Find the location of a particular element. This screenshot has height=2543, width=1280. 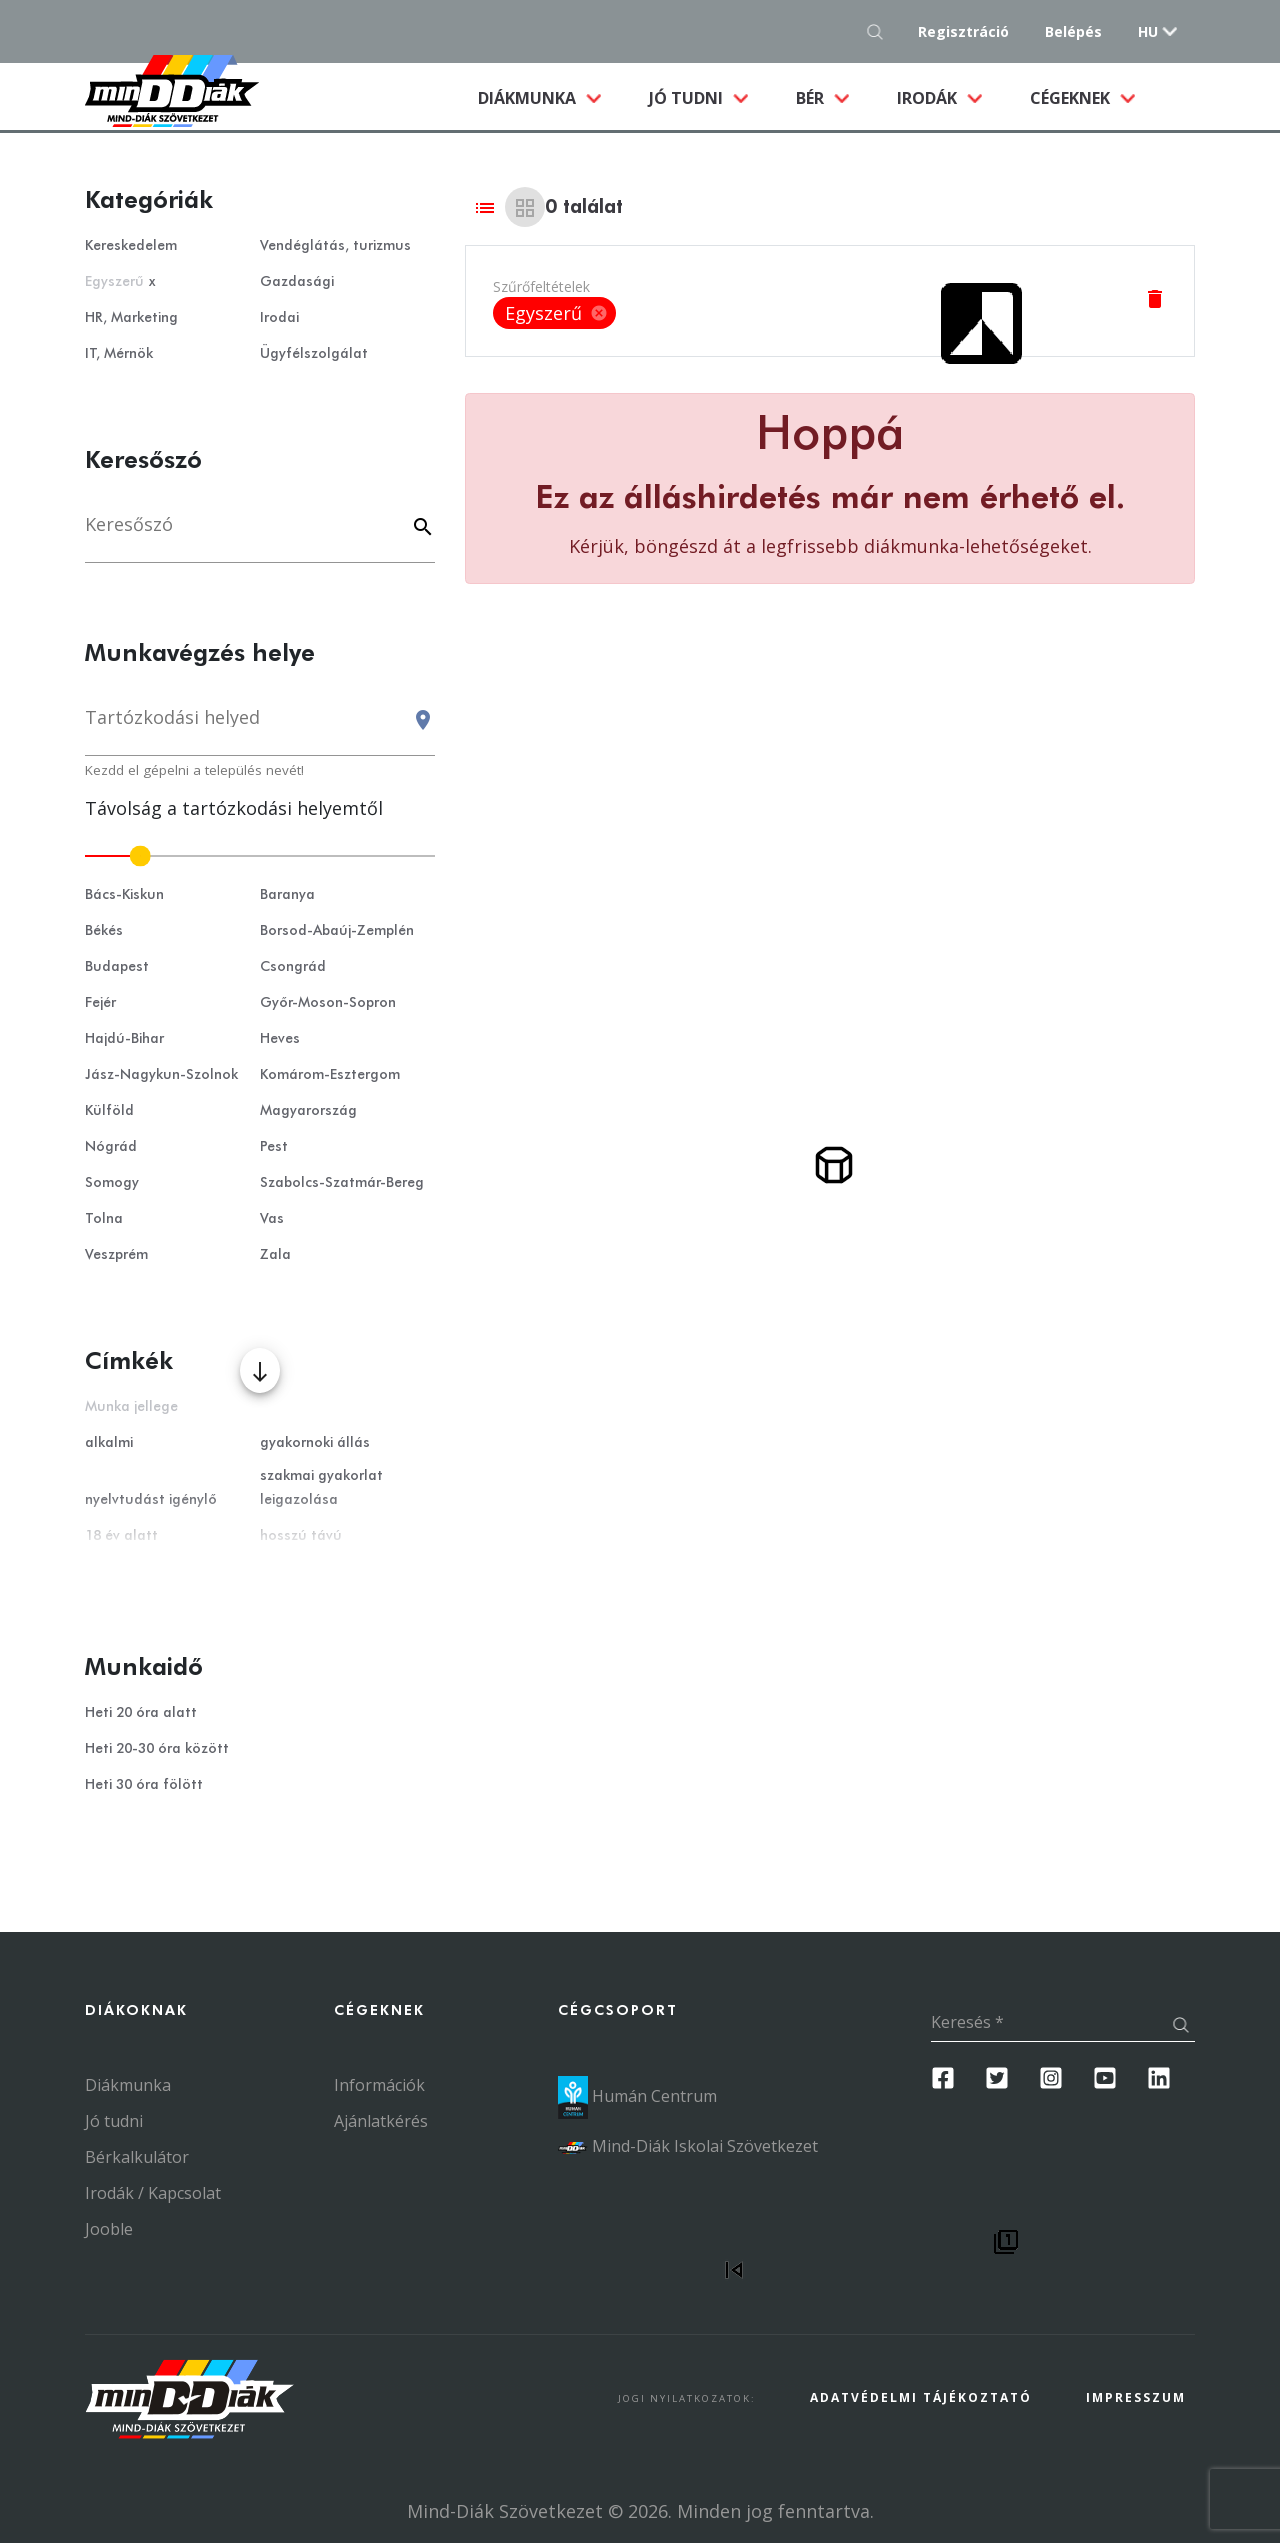

skip to the previous track is located at coordinates (734, 2270).